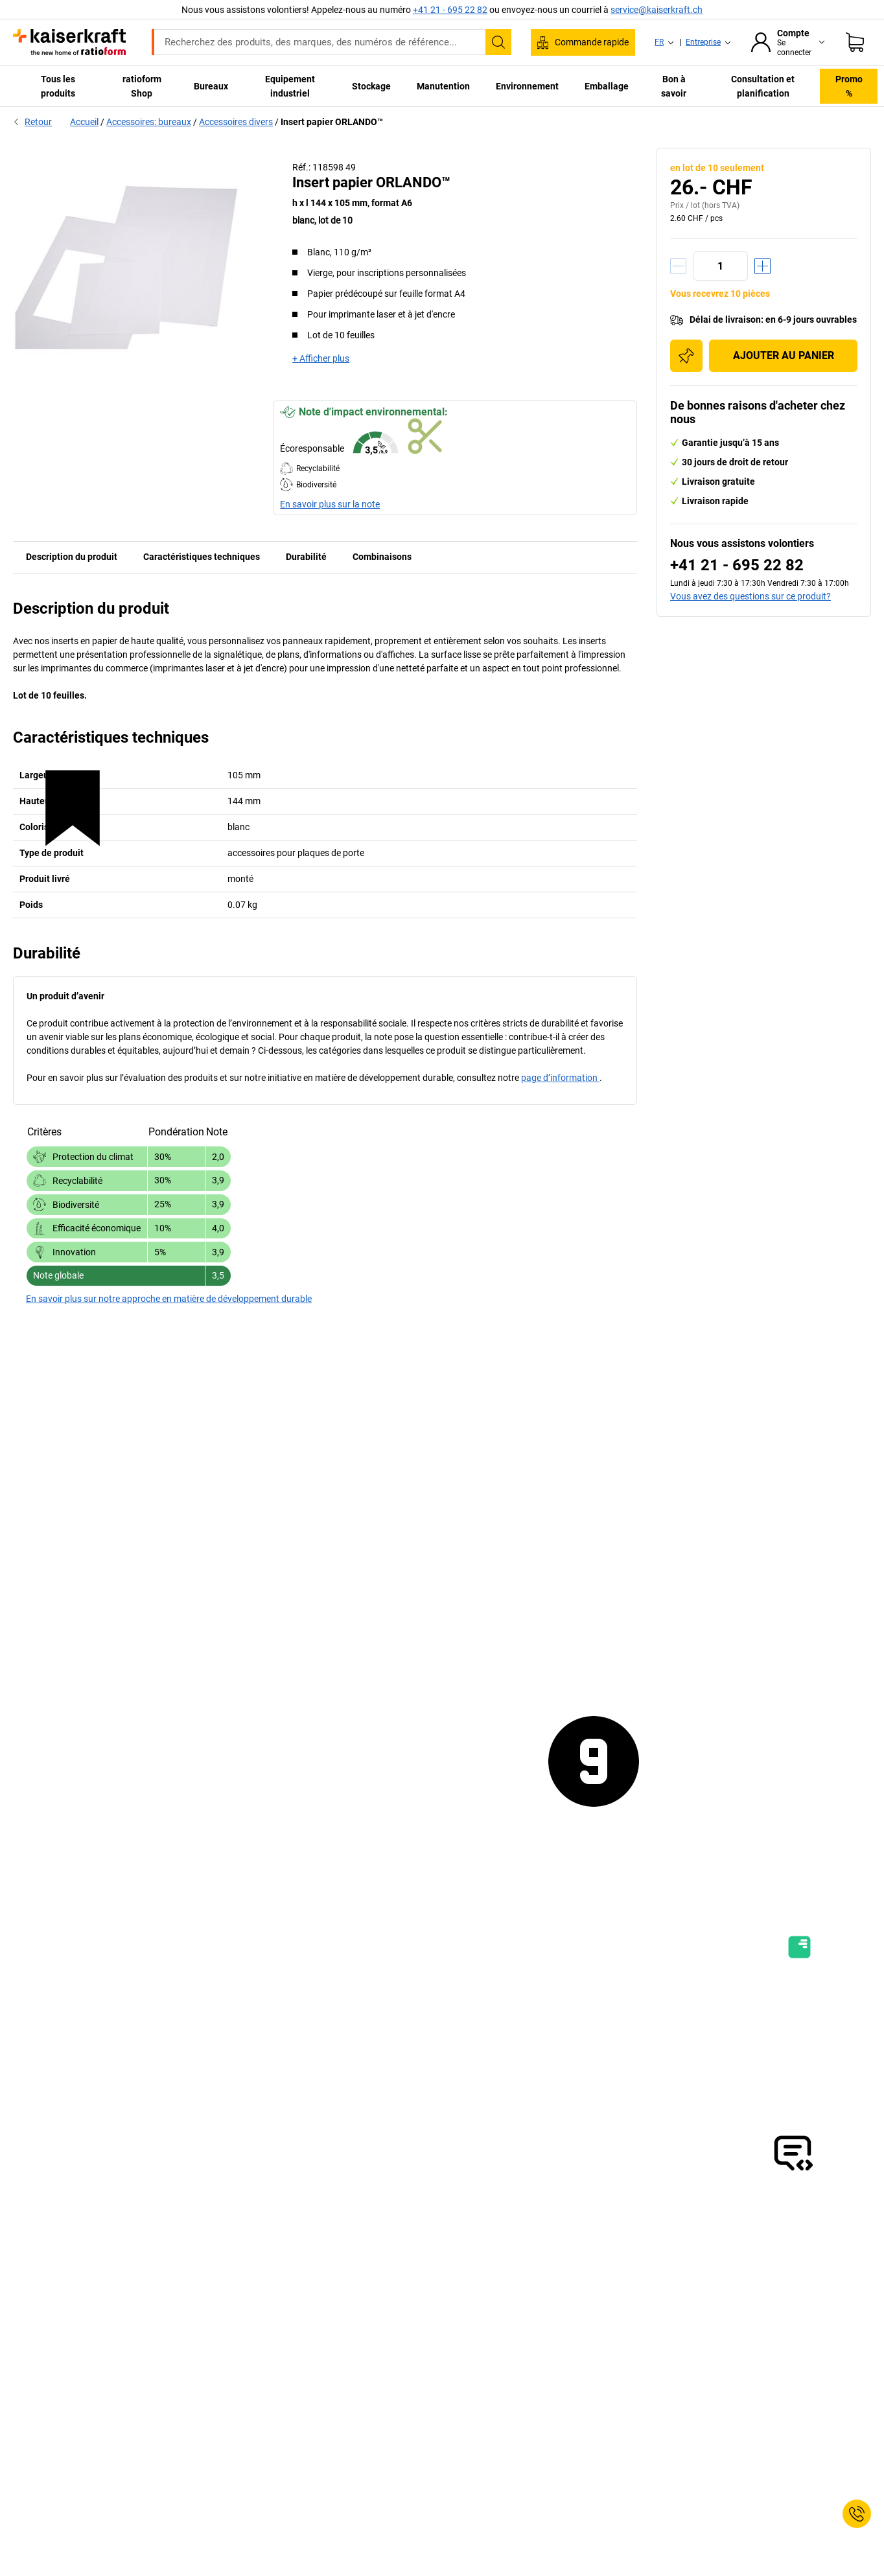 This screenshot has height=2576, width=884. I want to click on save this item for later, so click(73, 808).